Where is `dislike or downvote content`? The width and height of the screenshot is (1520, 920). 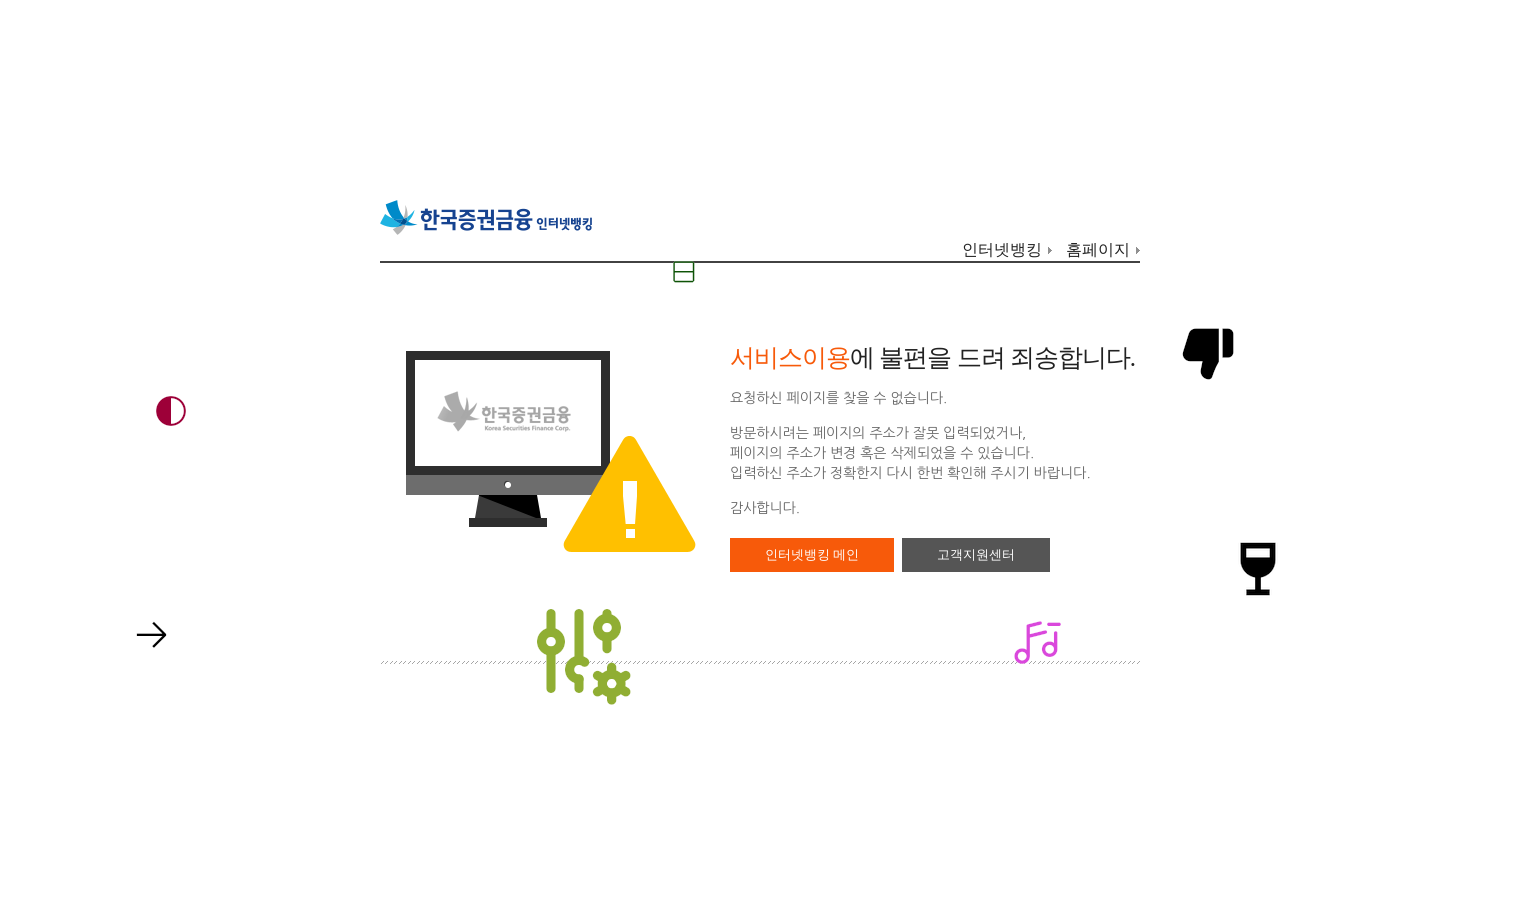
dislike or downvote content is located at coordinates (1208, 354).